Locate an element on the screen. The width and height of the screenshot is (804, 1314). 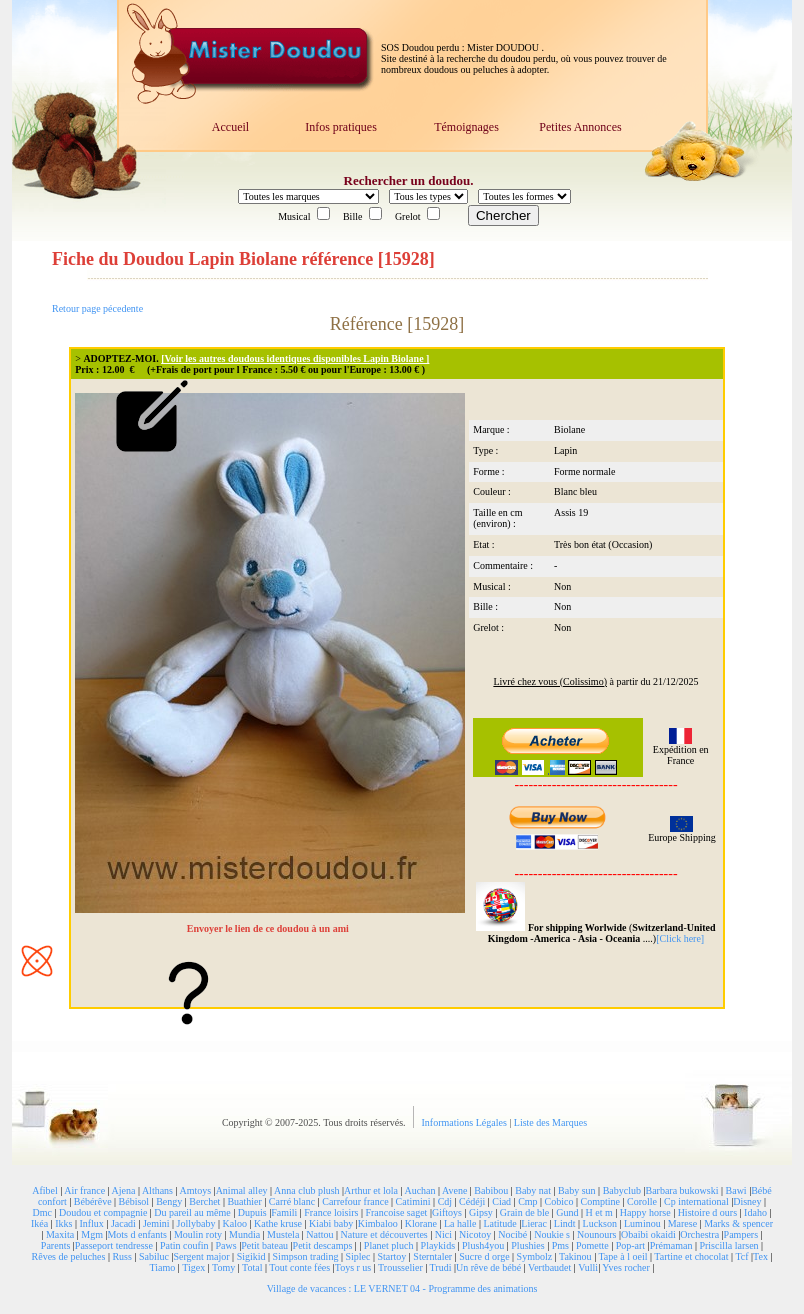
create or compose new content is located at coordinates (152, 416).